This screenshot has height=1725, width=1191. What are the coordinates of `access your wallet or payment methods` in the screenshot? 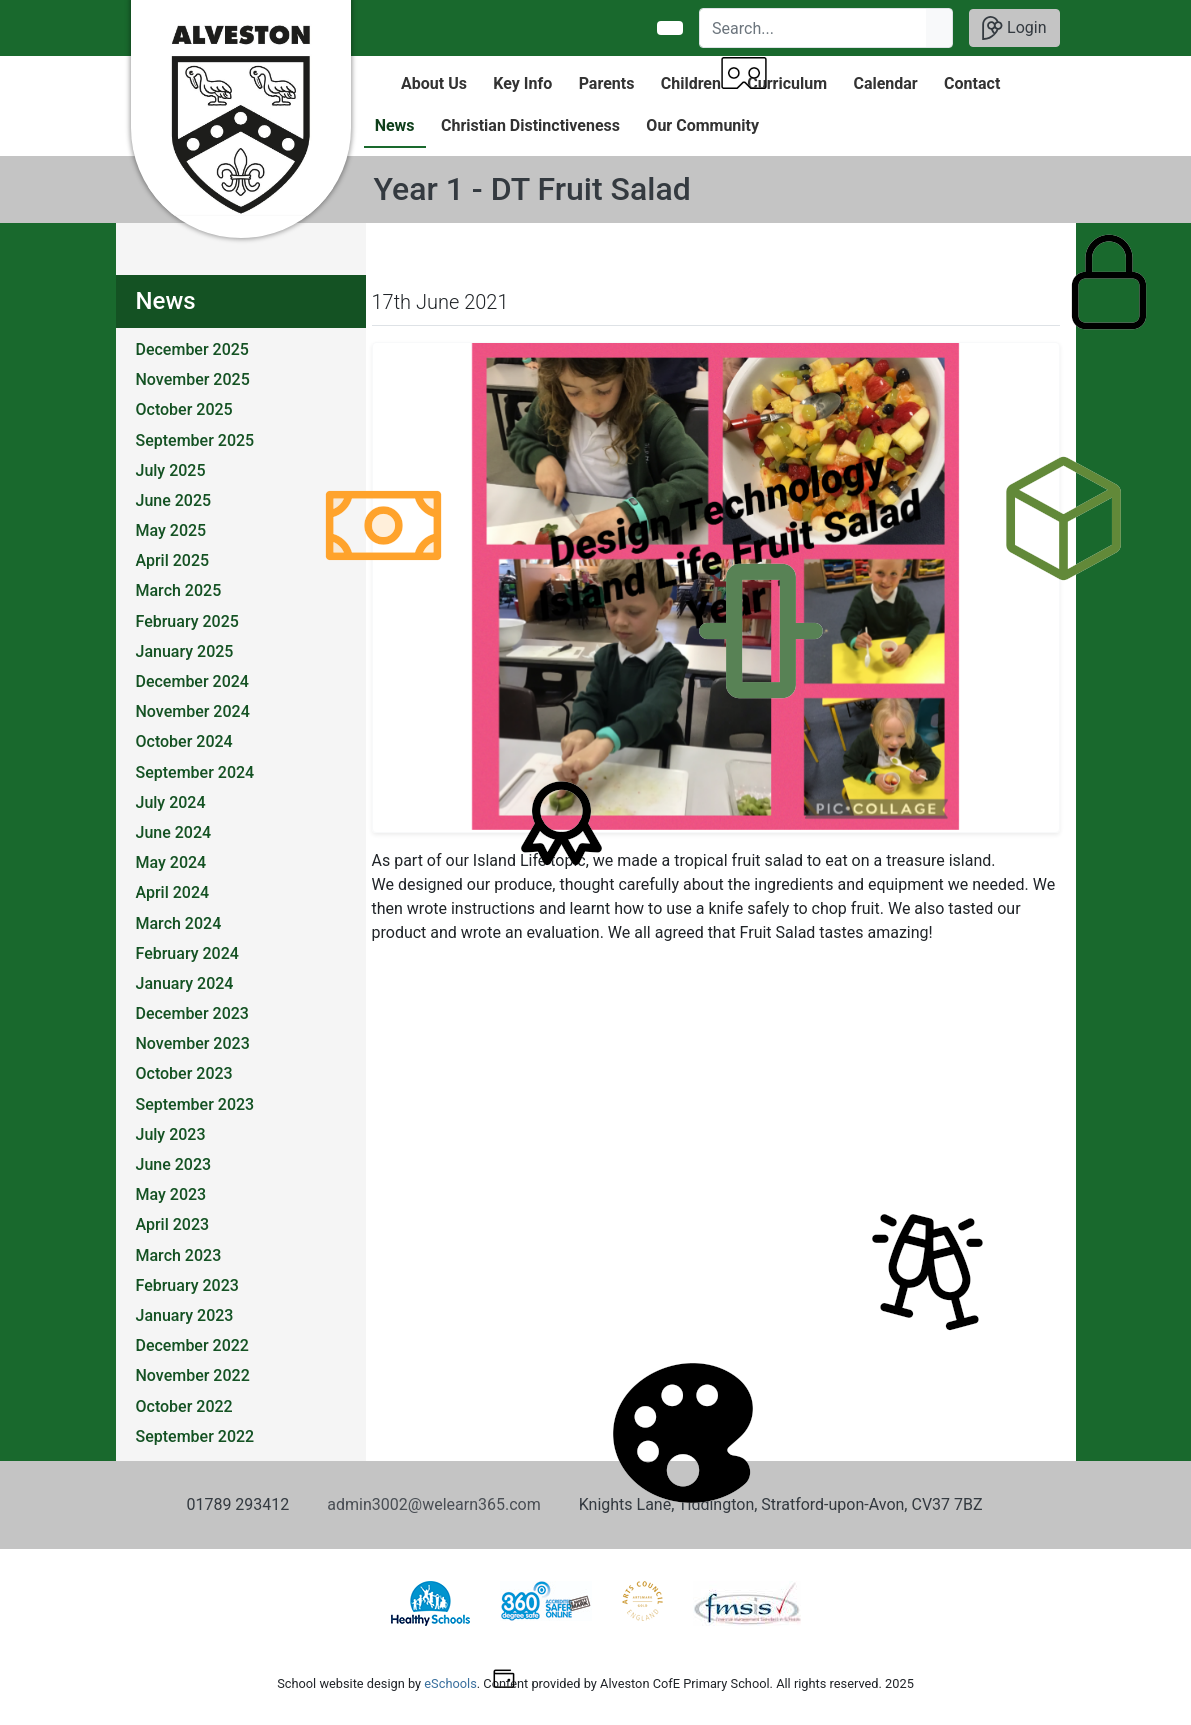 It's located at (503, 1679).